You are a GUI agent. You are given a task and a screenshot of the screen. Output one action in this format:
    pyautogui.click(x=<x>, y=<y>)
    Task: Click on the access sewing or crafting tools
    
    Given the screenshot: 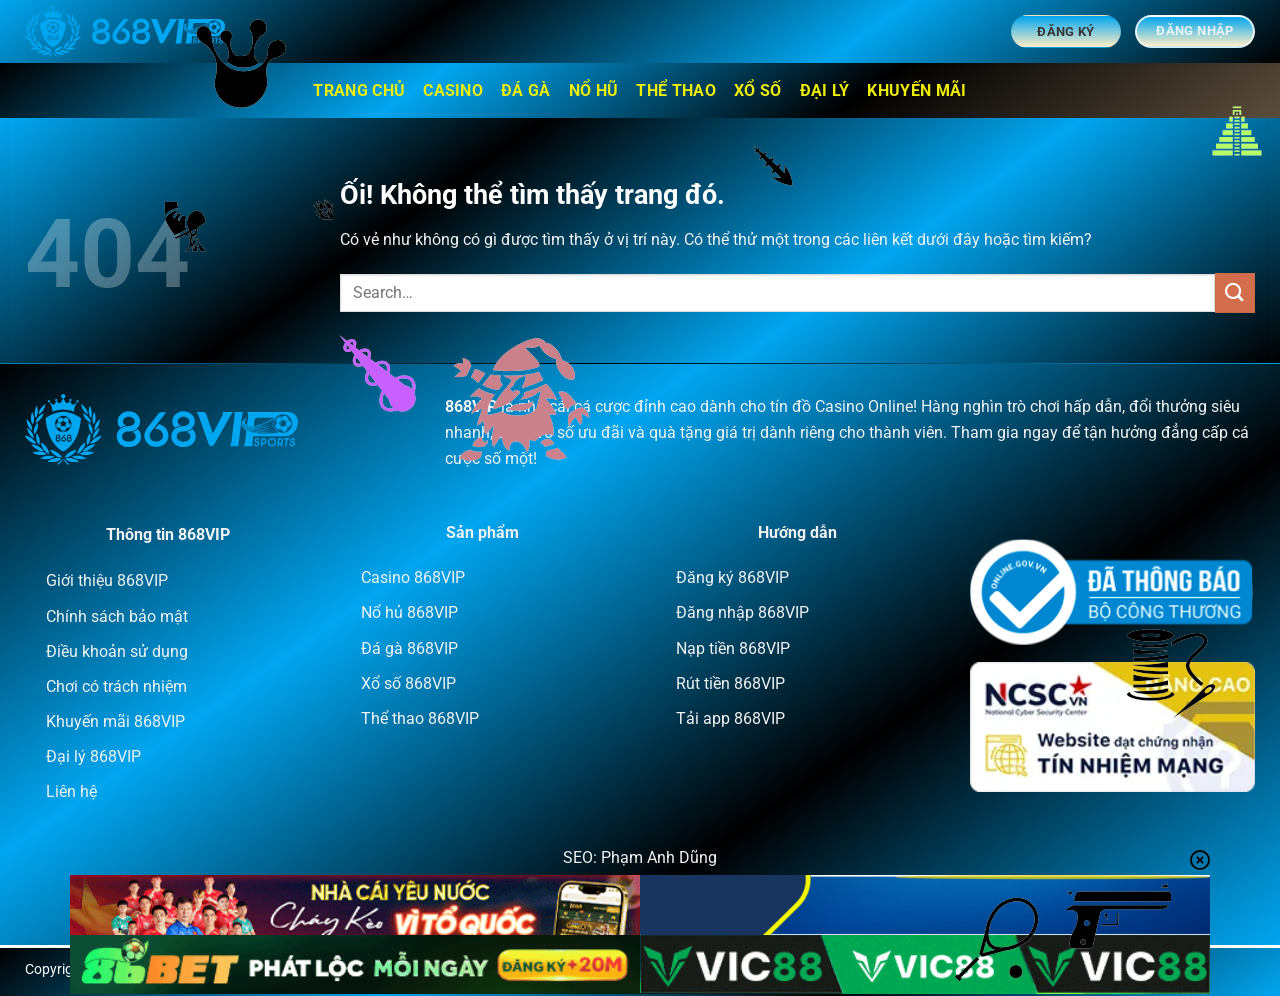 What is the action you would take?
    pyautogui.click(x=1171, y=670)
    